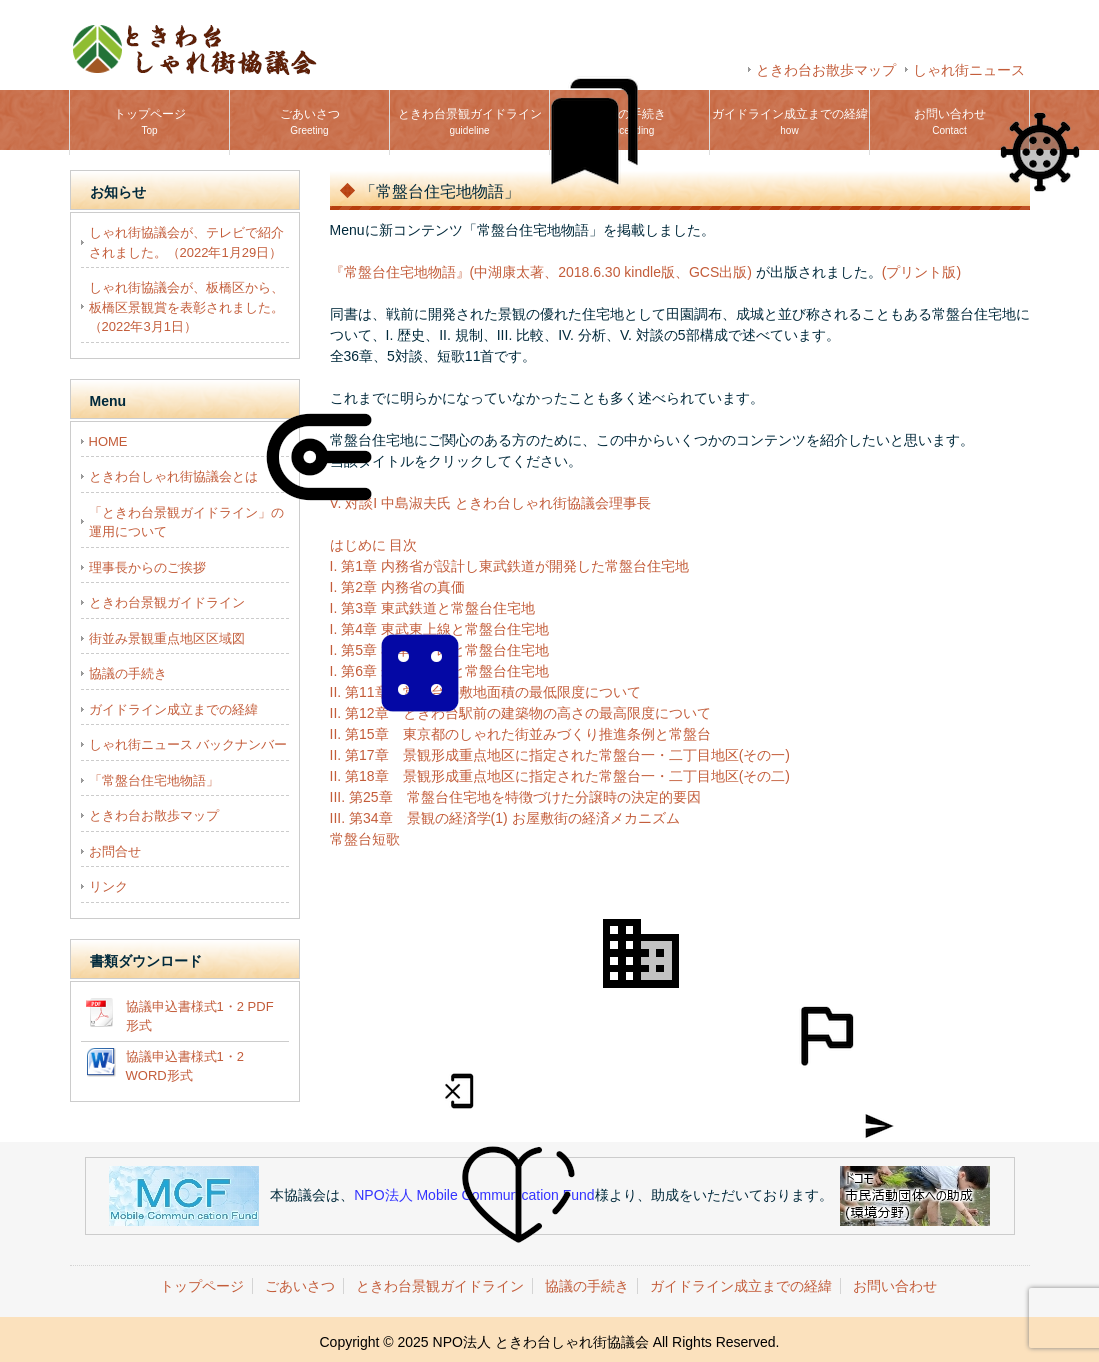 Image resolution: width=1099 pixels, height=1362 pixels. What do you see at coordinates (879, 1126) in the screenshot?
I see `send a message or form` at bounding box center [879, 1126].